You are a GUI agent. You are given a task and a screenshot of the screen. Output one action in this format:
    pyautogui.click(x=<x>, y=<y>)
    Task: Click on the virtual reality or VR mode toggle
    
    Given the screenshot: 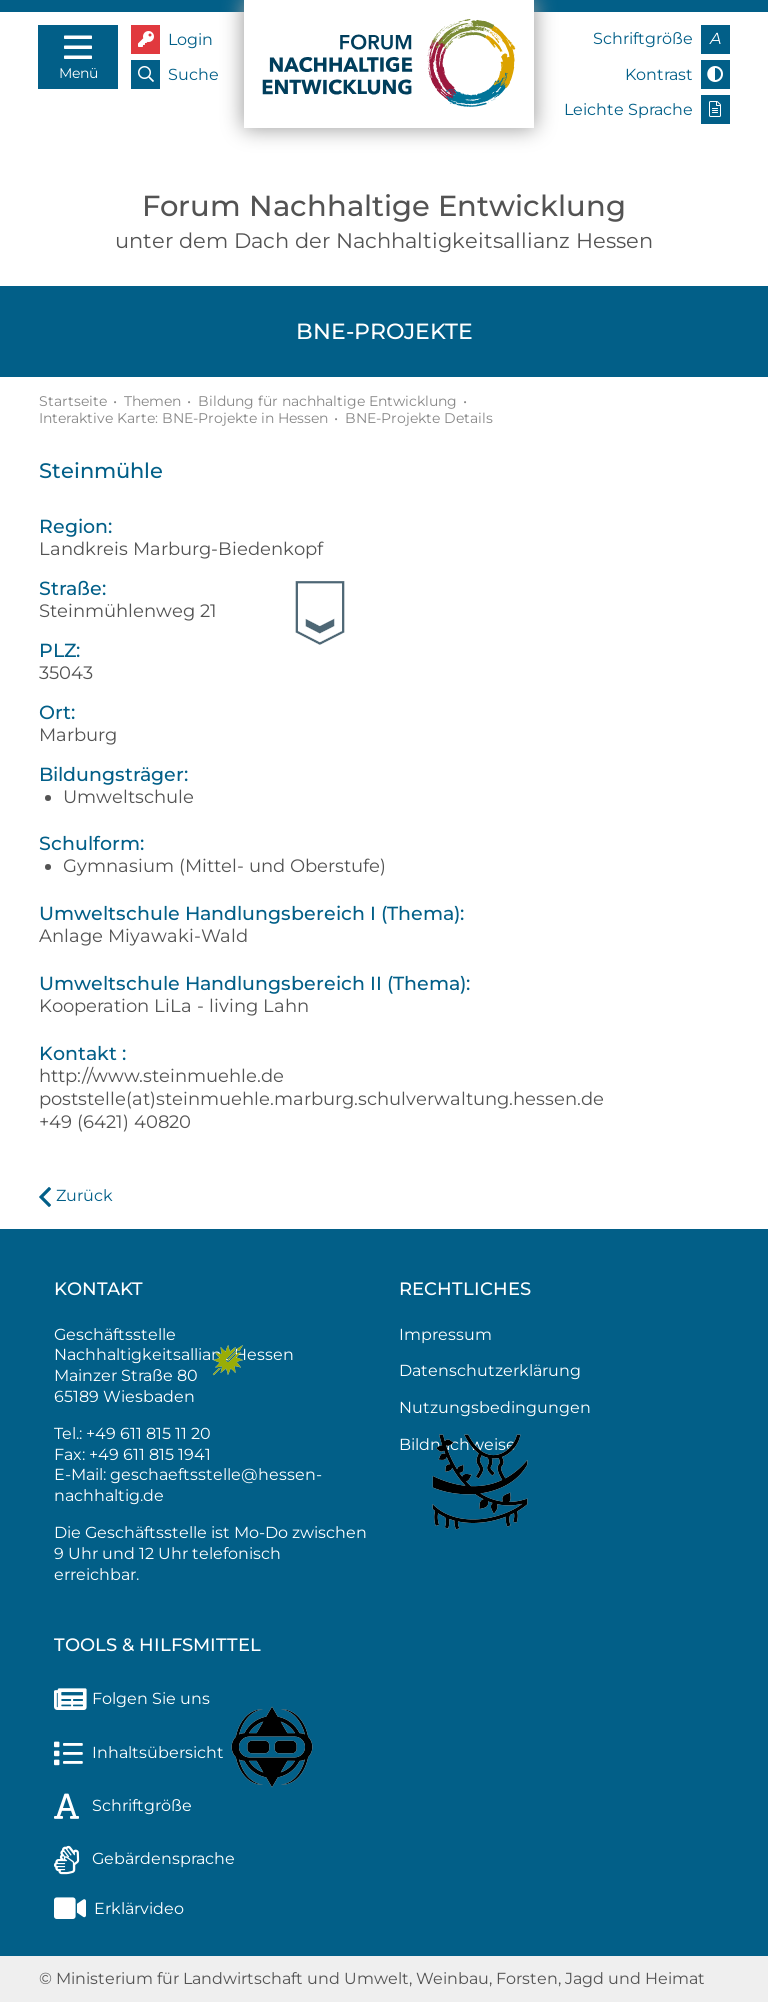 What is the action you would take?
    pyautogui.click(x=272, y=1747)
    